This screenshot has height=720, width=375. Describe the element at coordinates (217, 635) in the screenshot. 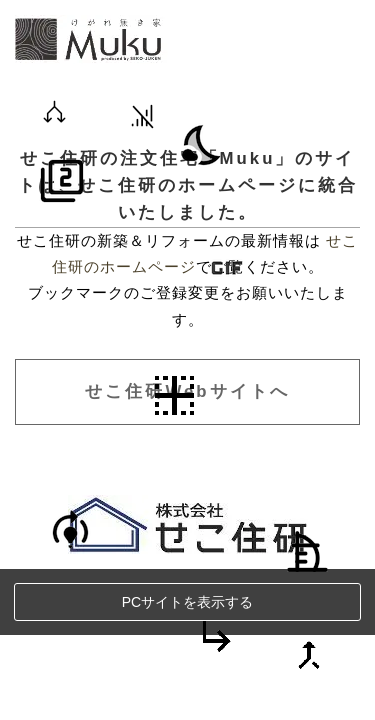

I see `navigate to a subdirectory or nested folder` at that location.